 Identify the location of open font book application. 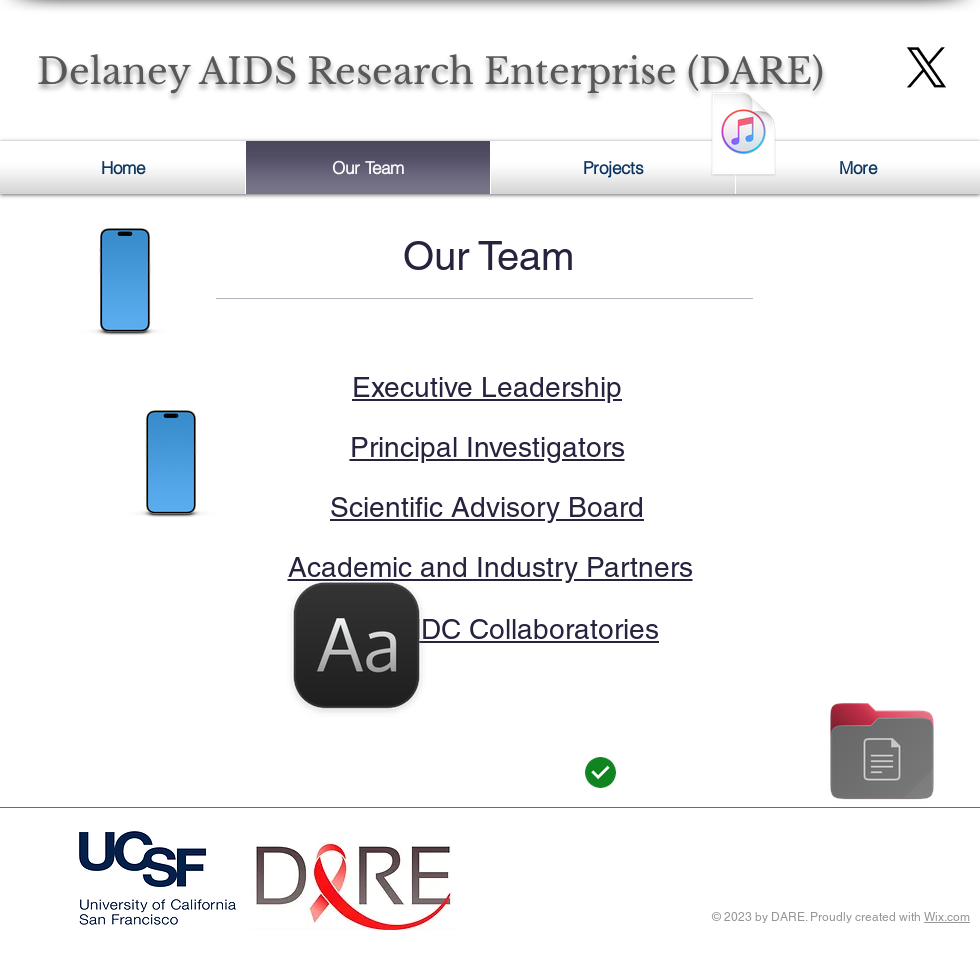
(356, 647).